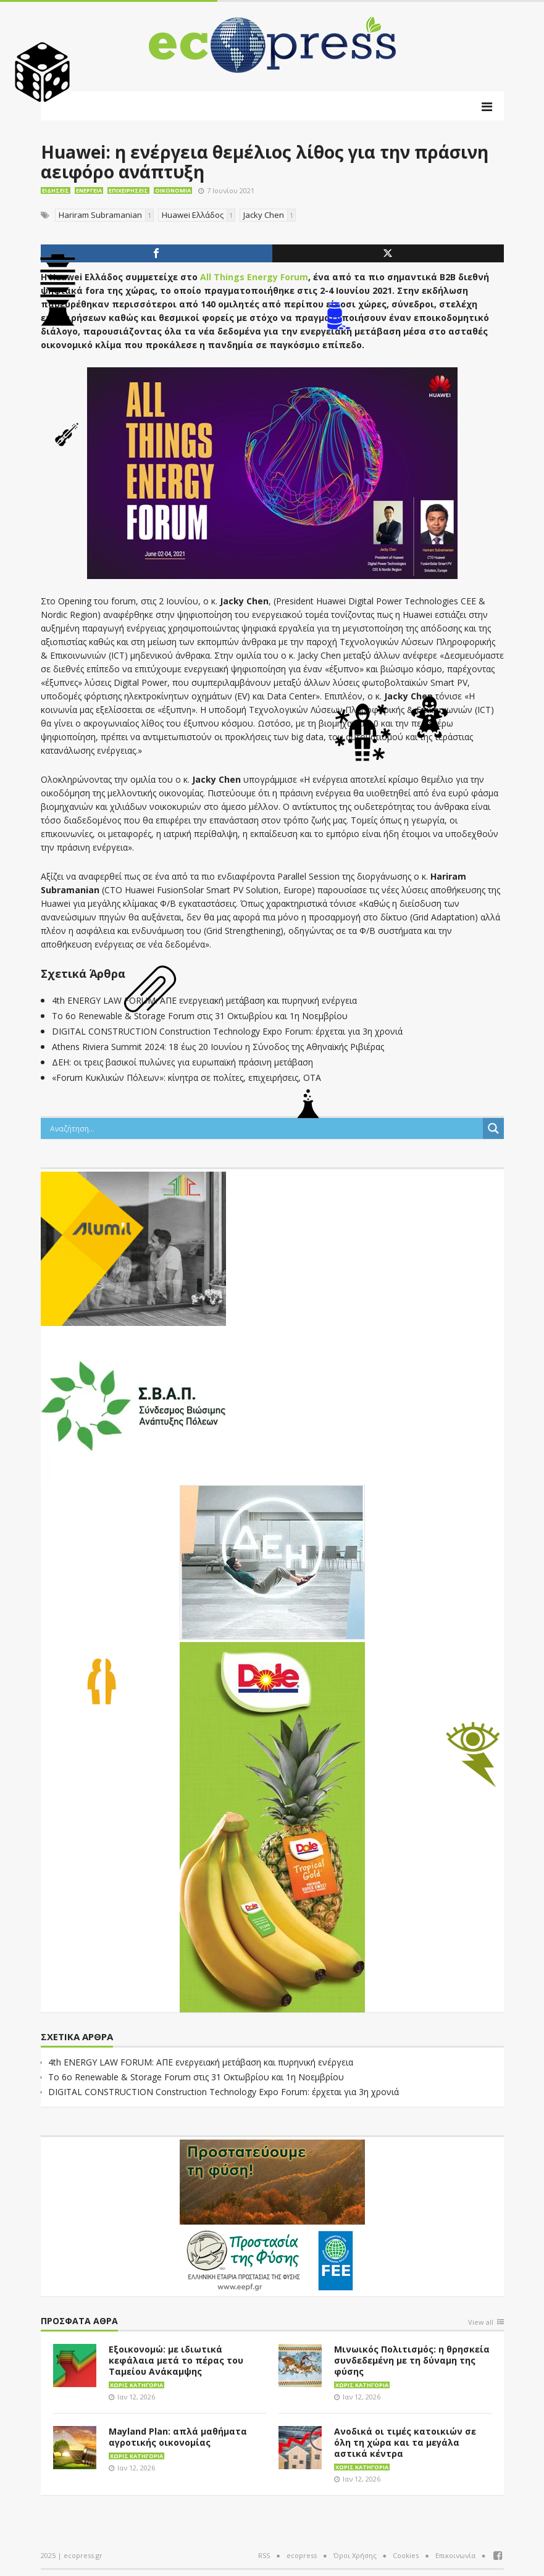 This screenshot has height=2576, width=544. What do you see at coordinates (42, 72) in the screenshot?
I see `roll the dice or randomize` at bounding box center [42, 72].